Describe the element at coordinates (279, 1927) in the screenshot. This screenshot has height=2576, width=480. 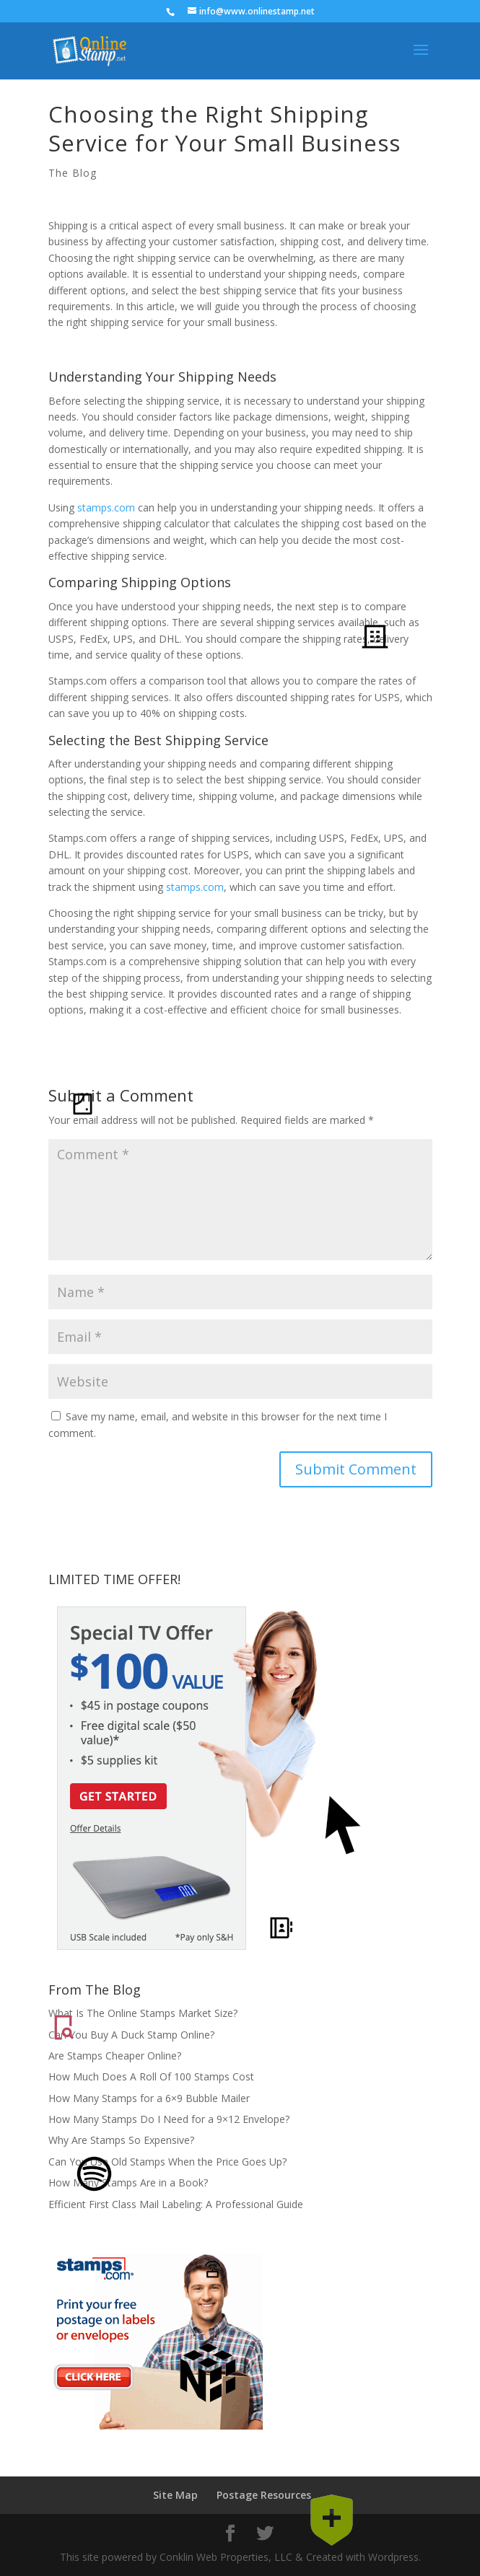
I see `open your contacts list` at that location.